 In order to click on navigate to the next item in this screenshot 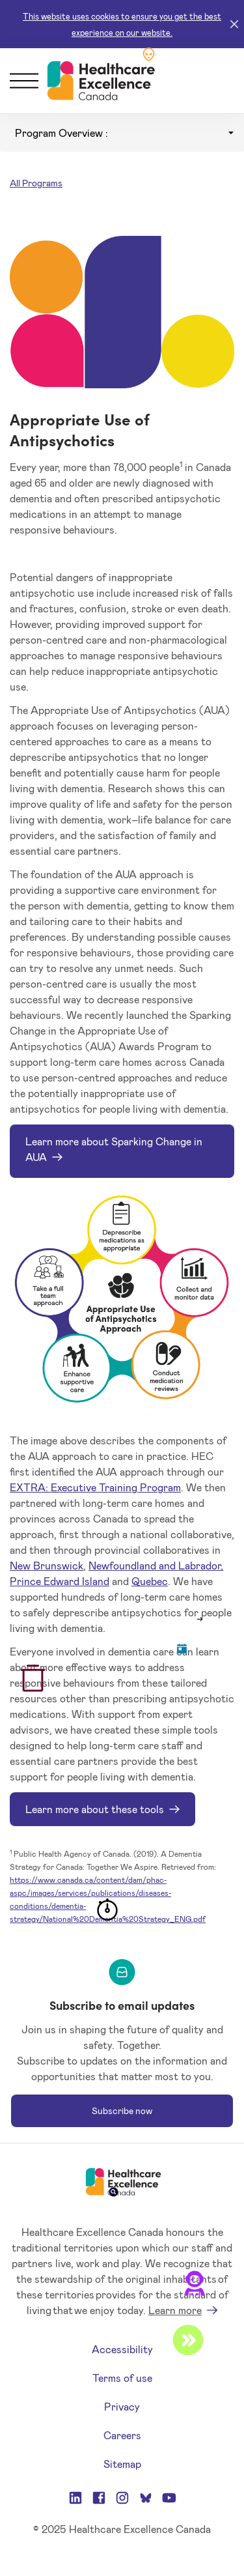, I will do `click(200, 1619)`.